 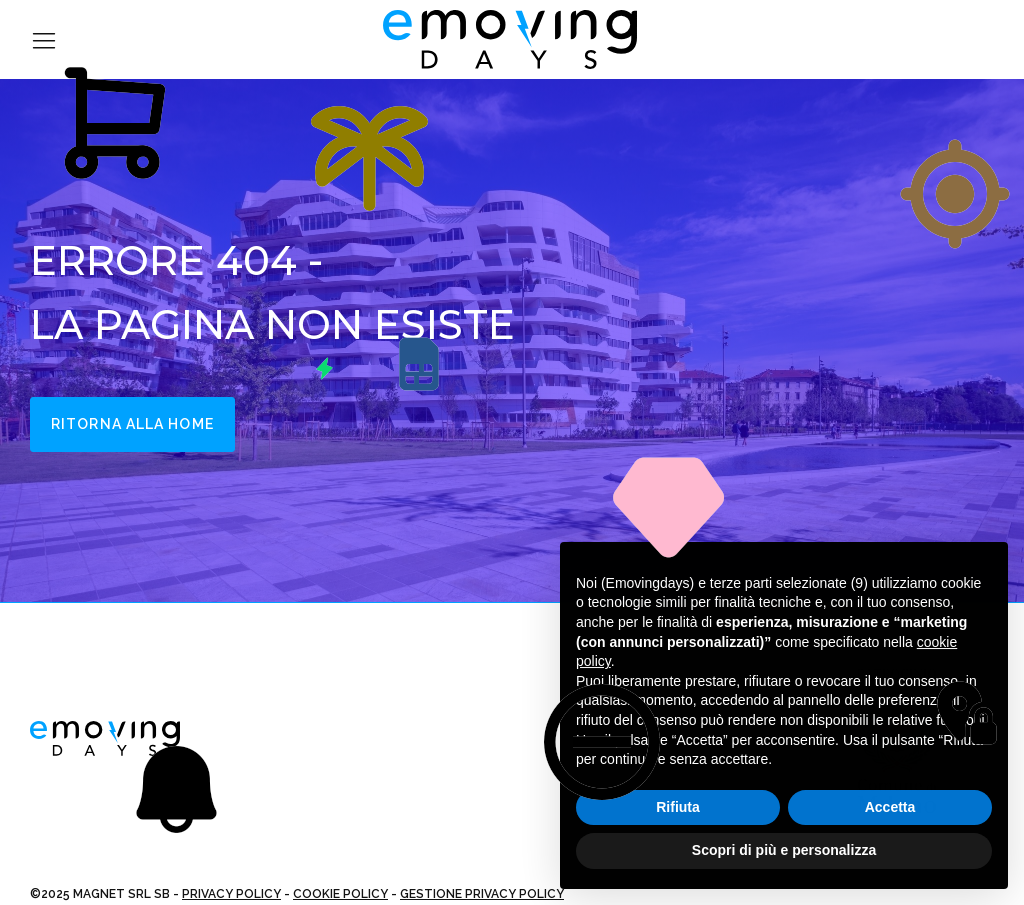 I want to click on indicates a private or secured location, so click(x=967, y=711).